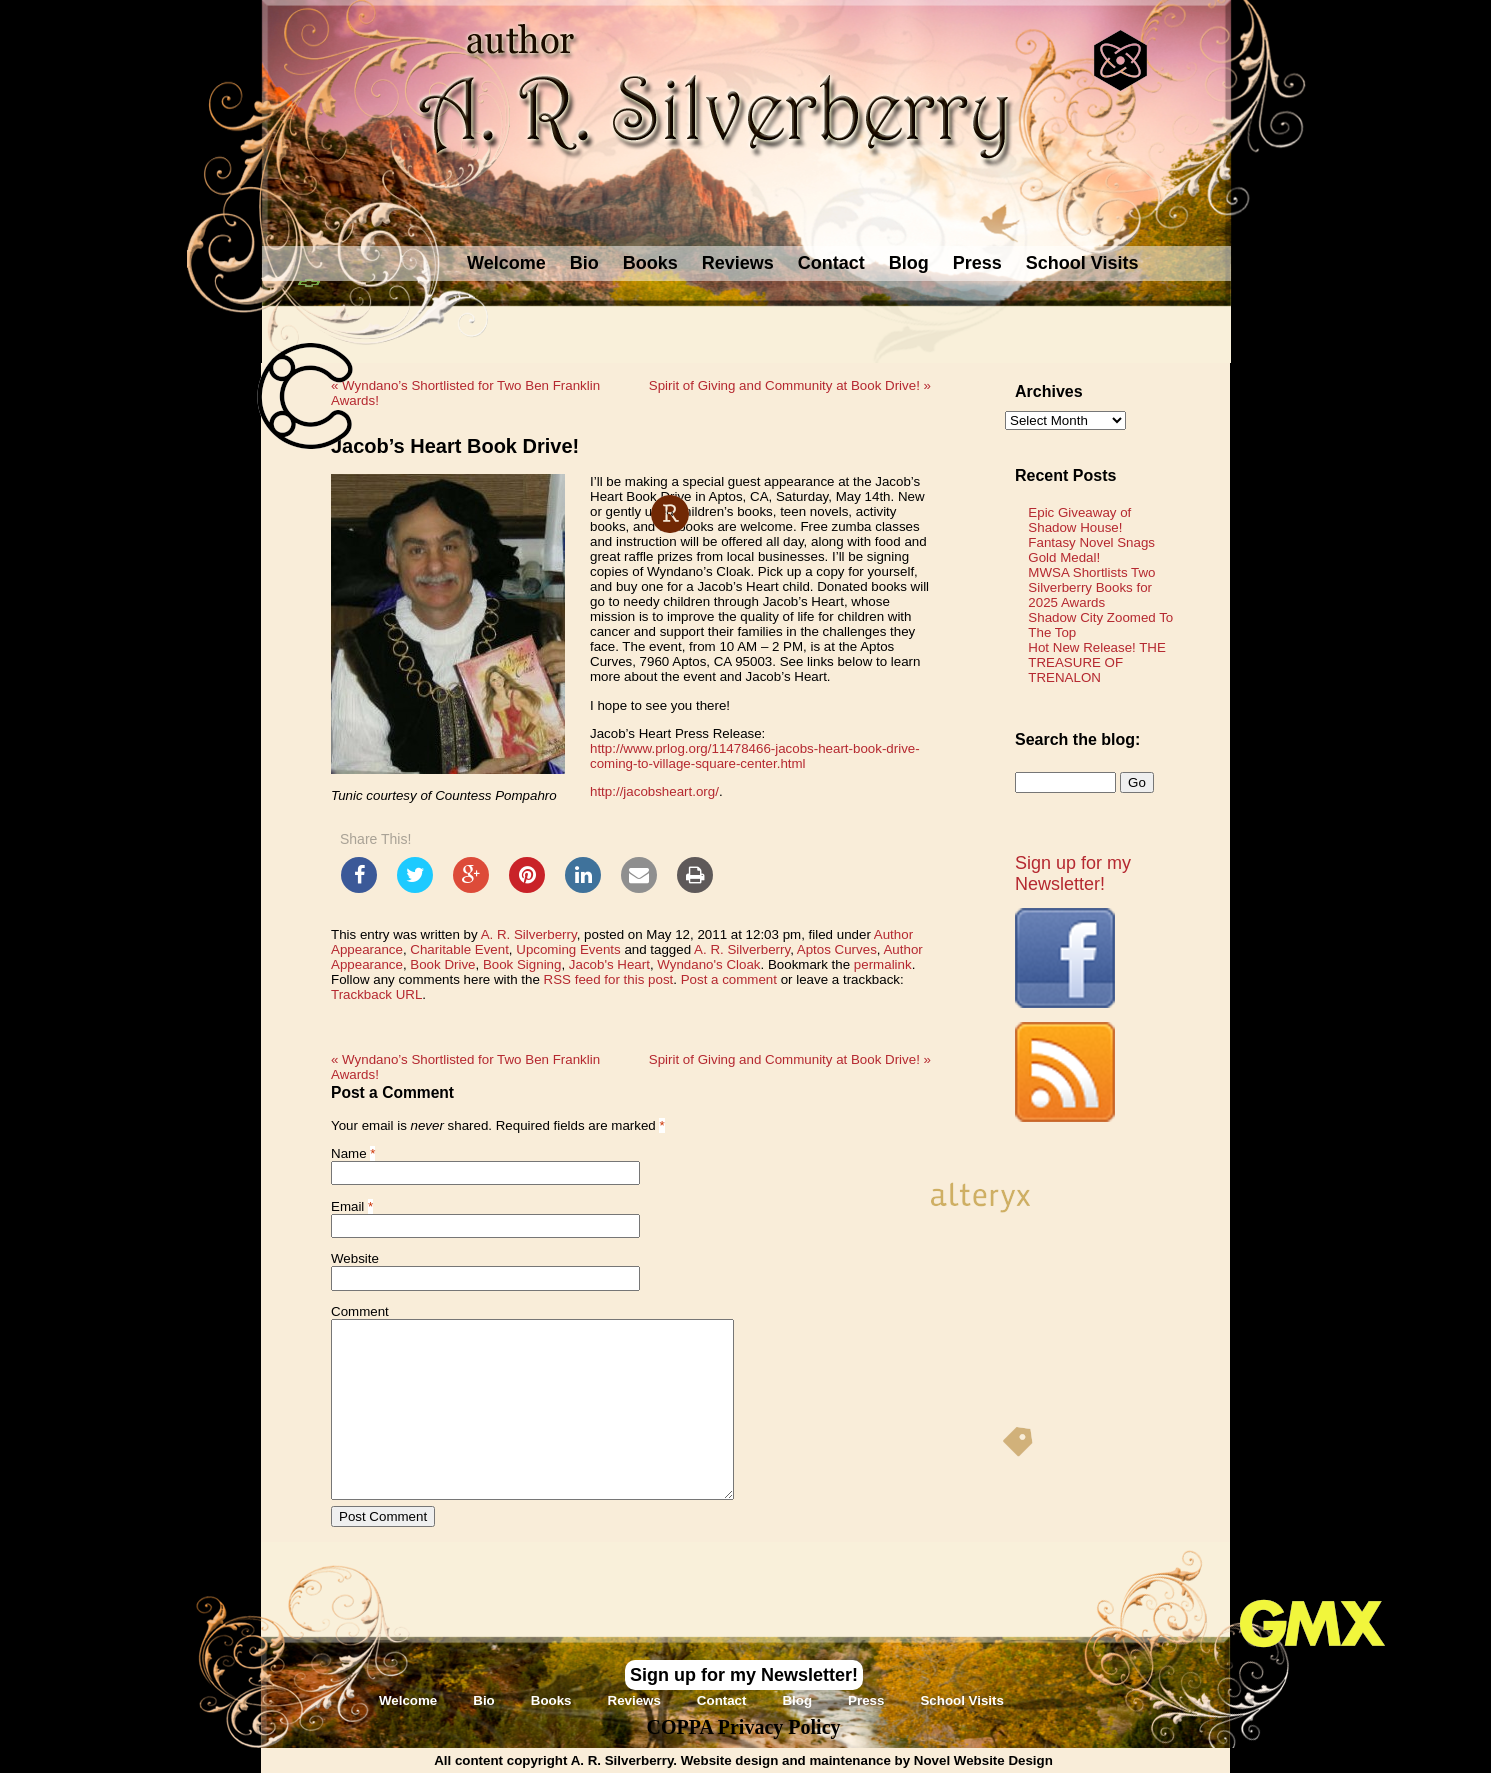 The image size is (1491, 1773). What do you see at coordinates (1120, 60) in the screenshot?
I see `preact javascript library logo` at bounding box center [1120, 60].